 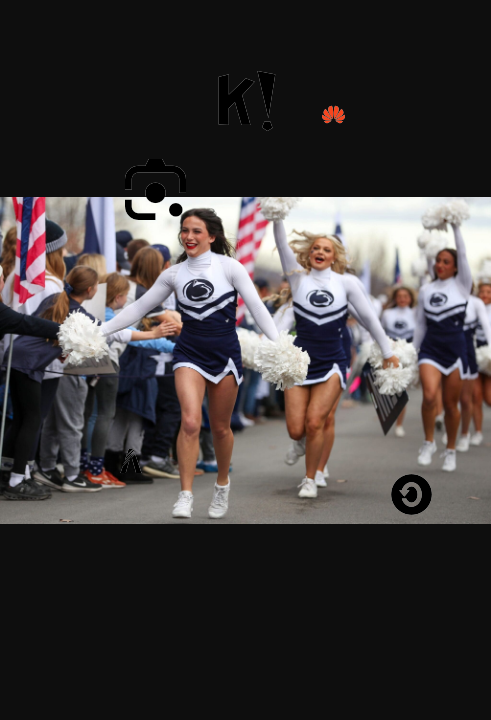 What do you see at coordinates (131, 461) in the screenshot?
I see `open FiveM game modification client` at bounding box center [131, 461].